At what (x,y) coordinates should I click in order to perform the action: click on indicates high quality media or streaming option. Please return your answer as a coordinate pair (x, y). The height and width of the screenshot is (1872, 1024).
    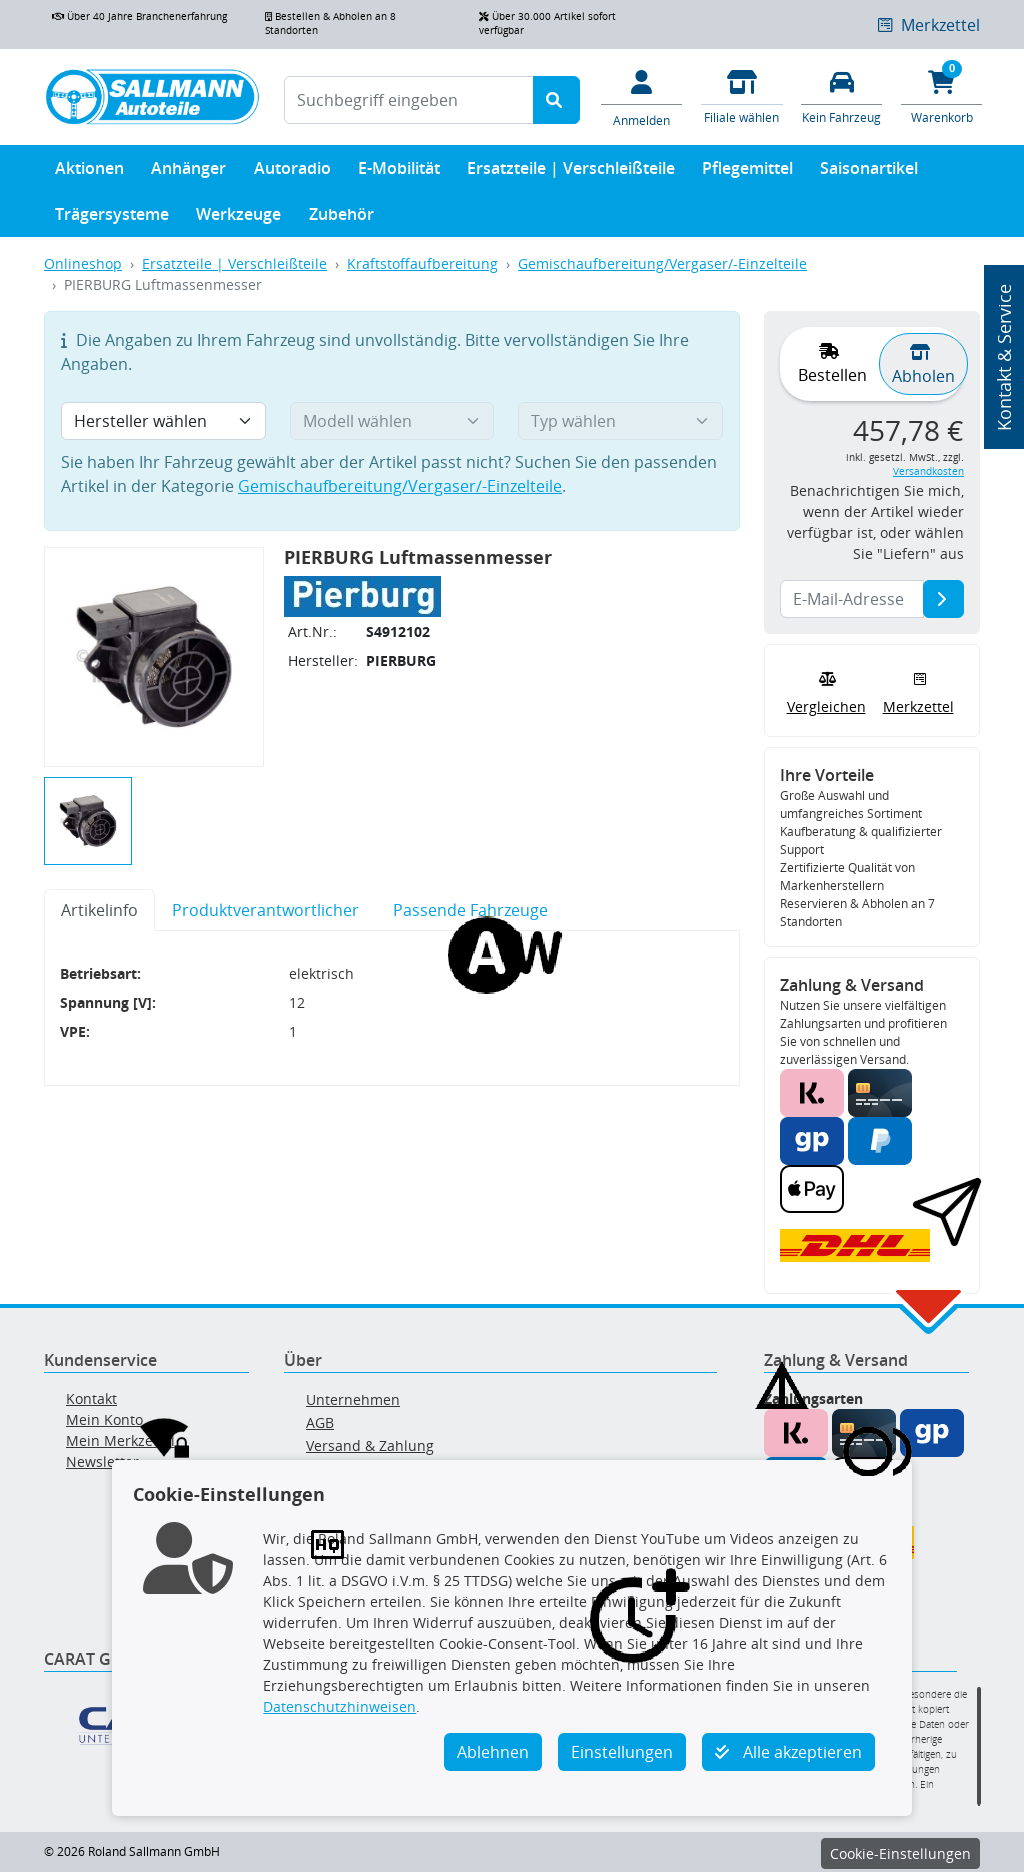
    Looking at the image, I should click on (327, 1544).